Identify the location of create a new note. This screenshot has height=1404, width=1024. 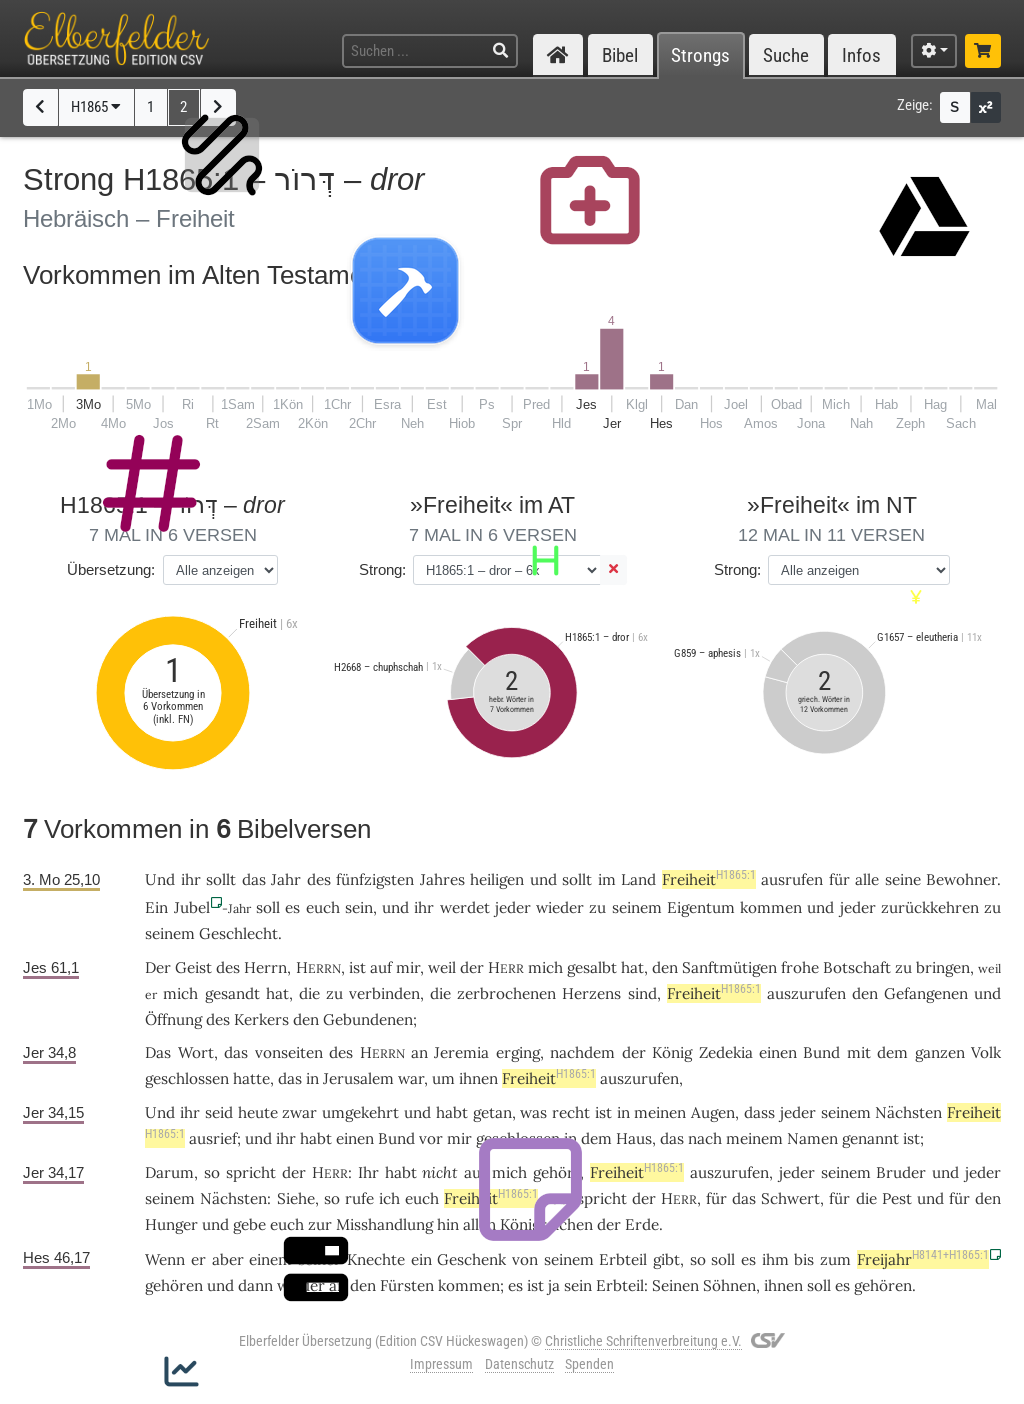
(530, 1189).